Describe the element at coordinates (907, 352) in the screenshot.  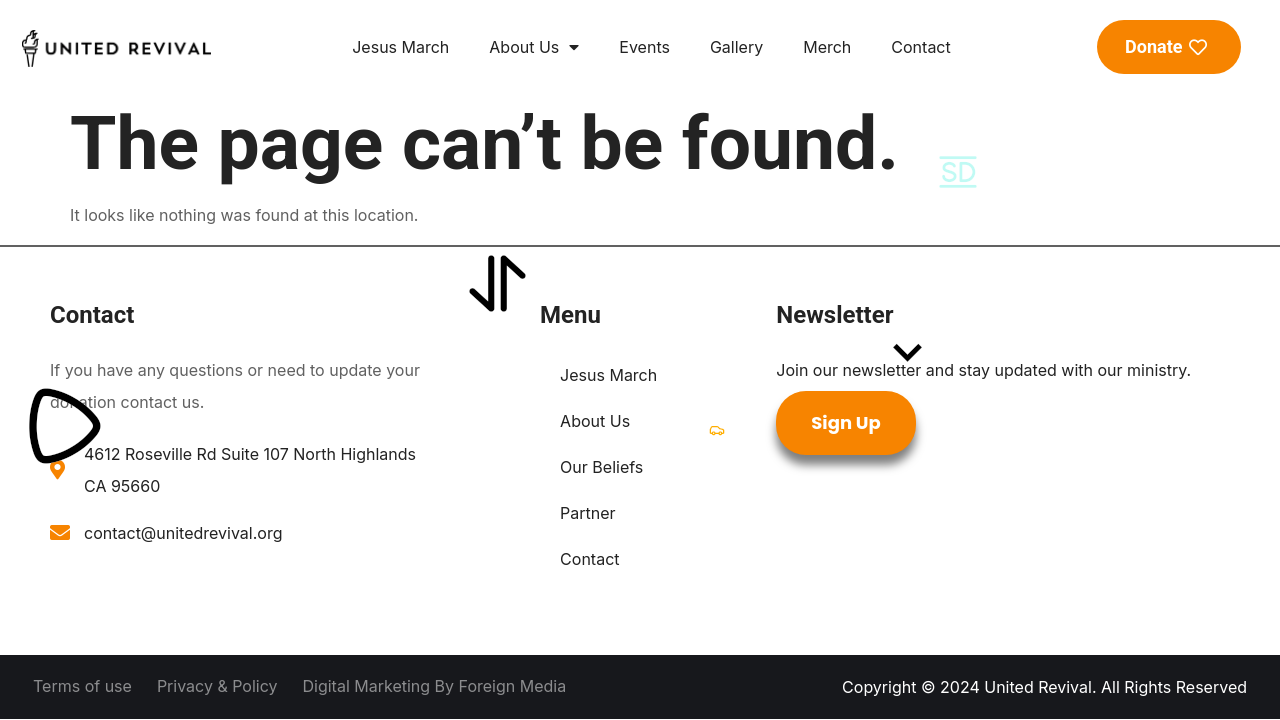
I see `expand a dropdown menu` at that location.